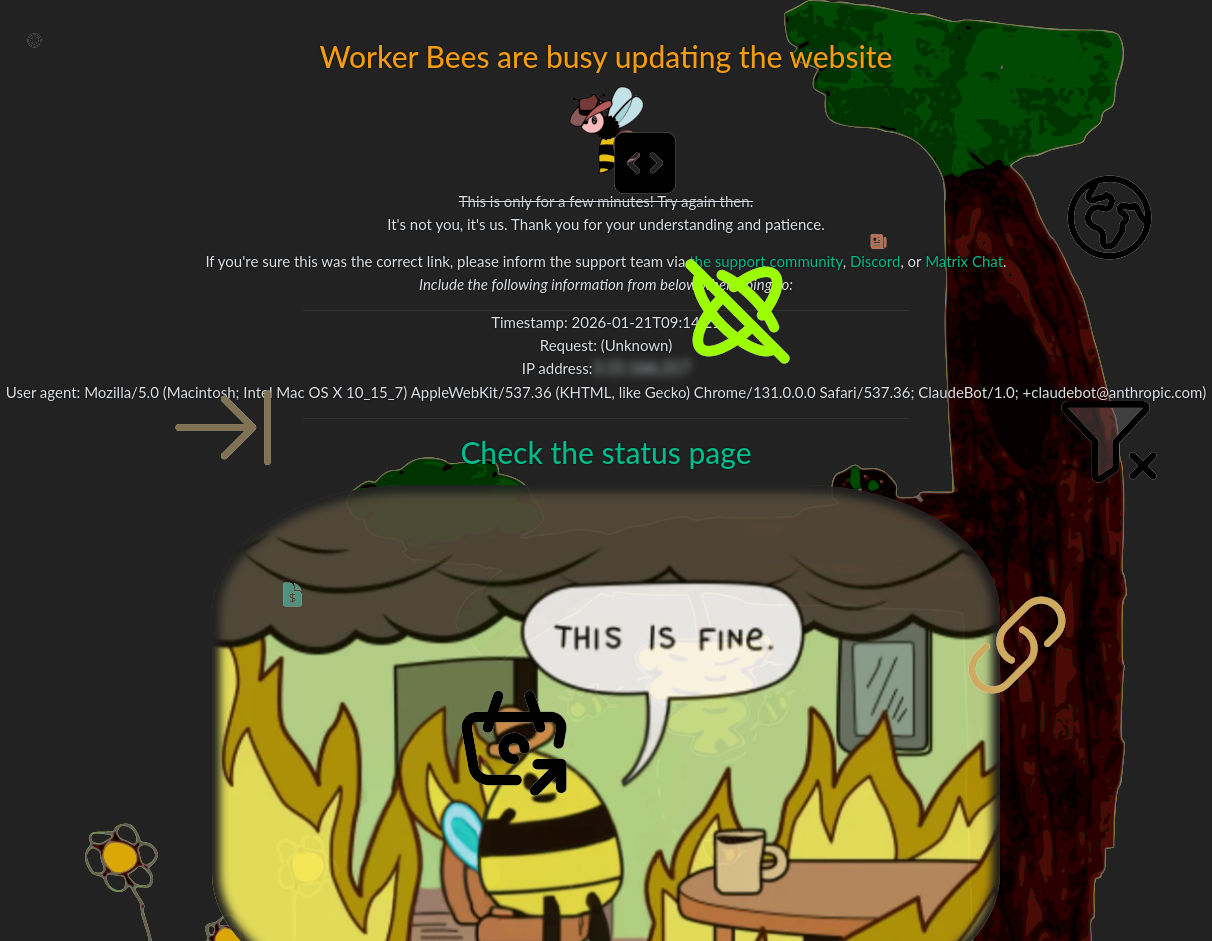 This screenshot has height=941, width=1212. Describe the element at coordinates (34, 40) in the screenshot. I see `mention a user or tag someone` at that location.